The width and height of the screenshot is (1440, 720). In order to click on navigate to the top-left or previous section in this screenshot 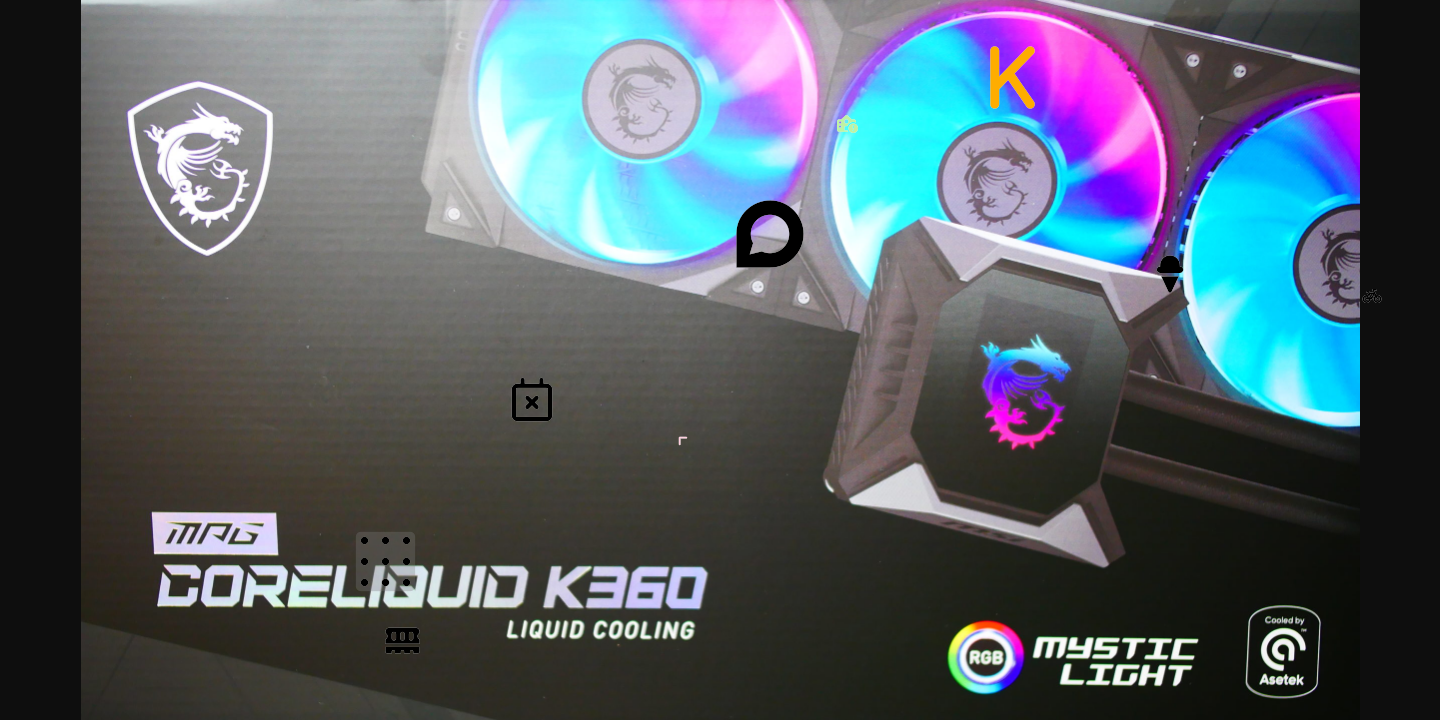, I will do `click(683, 441)`.